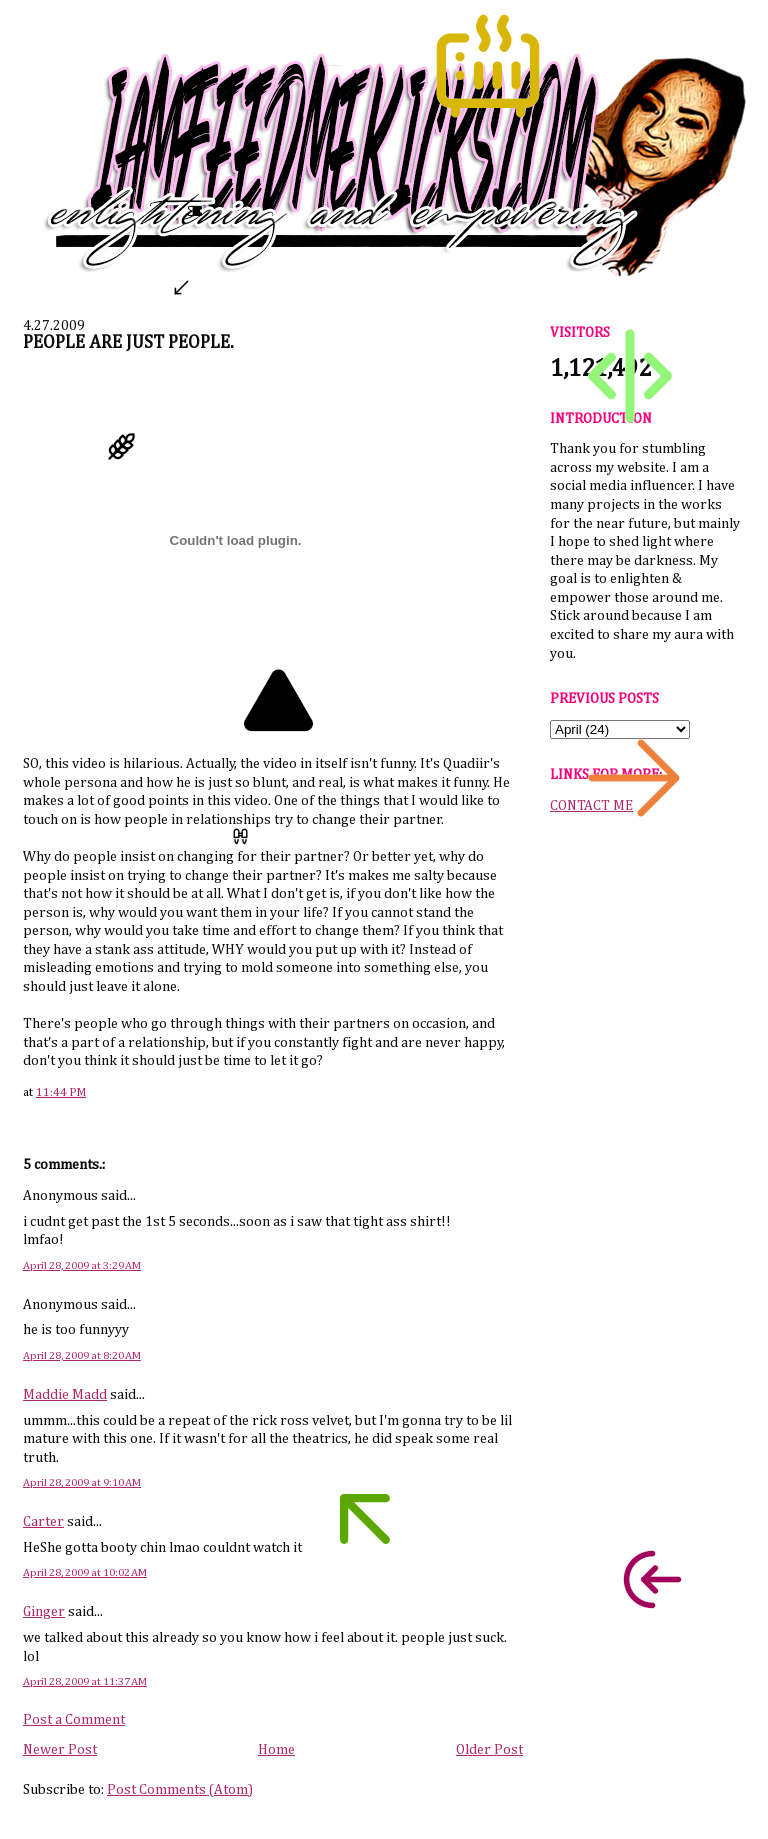 Image resolution: width=768 pixels, height=1839 pixels. What do you see at coordinates (240, 836) in the screenshot?
I see `access jetpack or boost feature` at bounding box center [240, 836].